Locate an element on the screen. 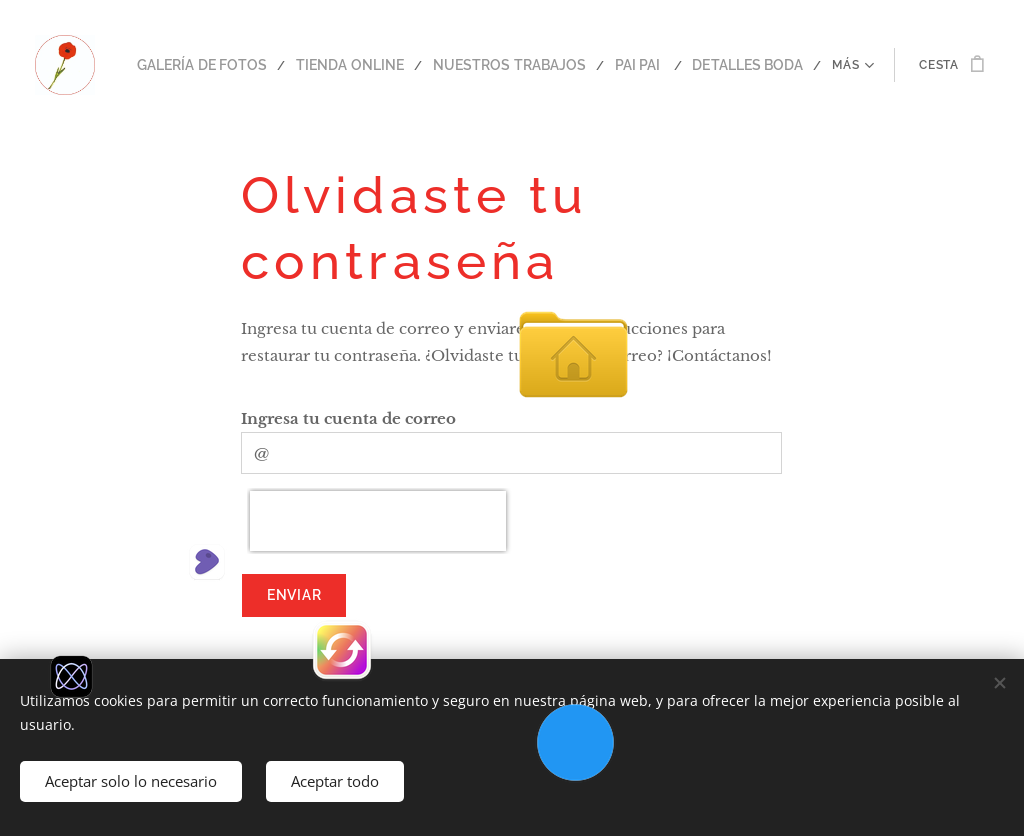 The height and width of the screenshot is (836, 1024). indicates a new or unread item is located at coordinates (575, 742).